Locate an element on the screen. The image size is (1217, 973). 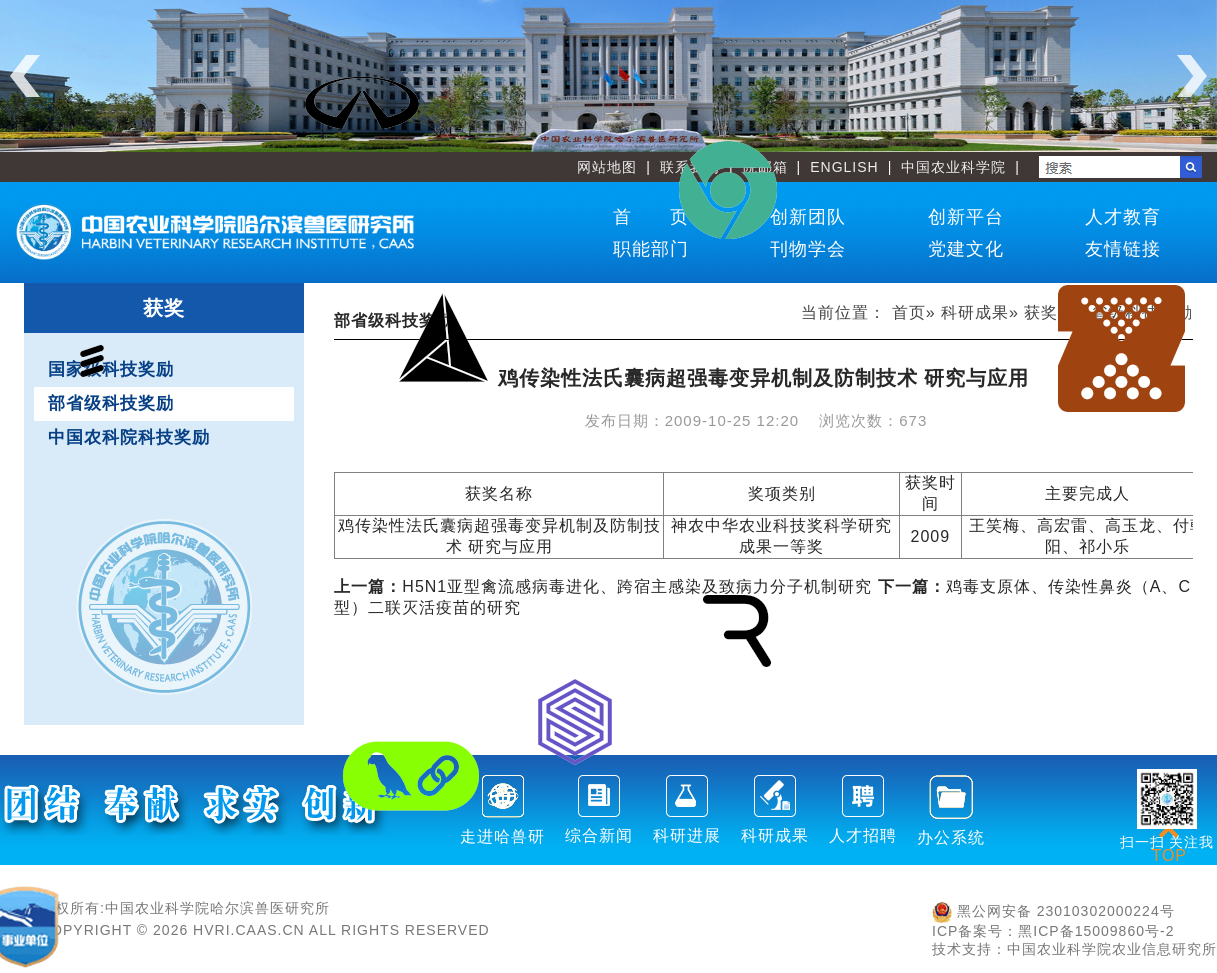
SurrealDB logo is located at coordinates (575, 722).